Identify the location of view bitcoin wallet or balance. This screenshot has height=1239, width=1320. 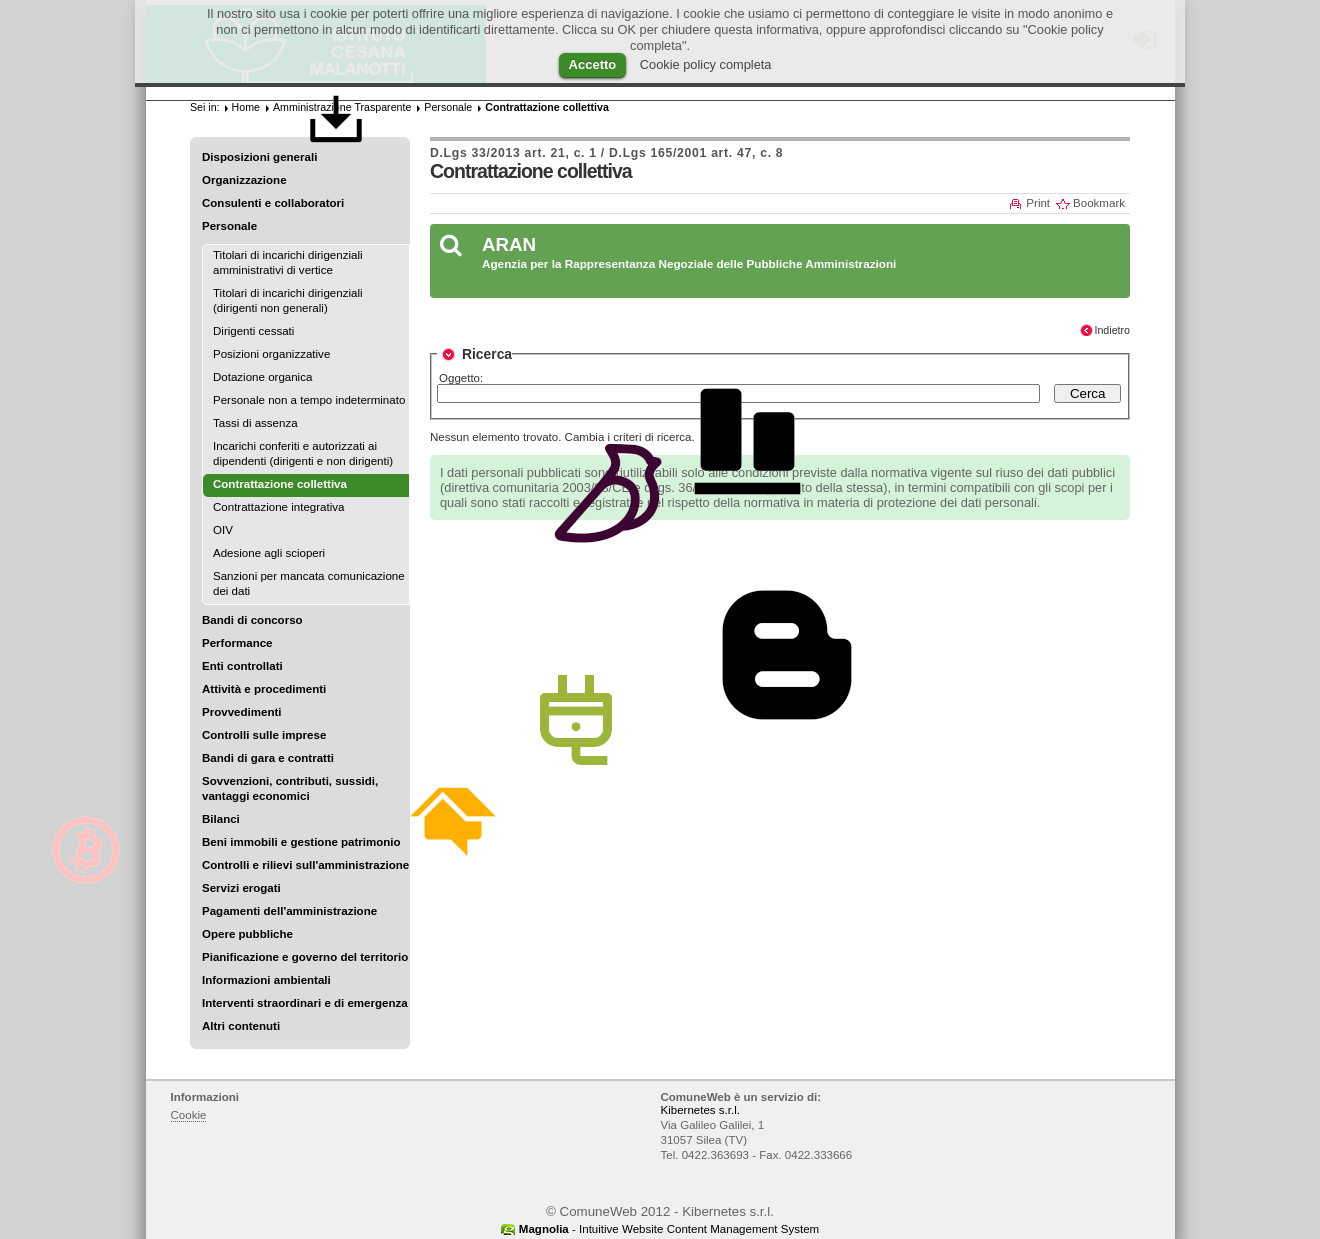
(86, 850).